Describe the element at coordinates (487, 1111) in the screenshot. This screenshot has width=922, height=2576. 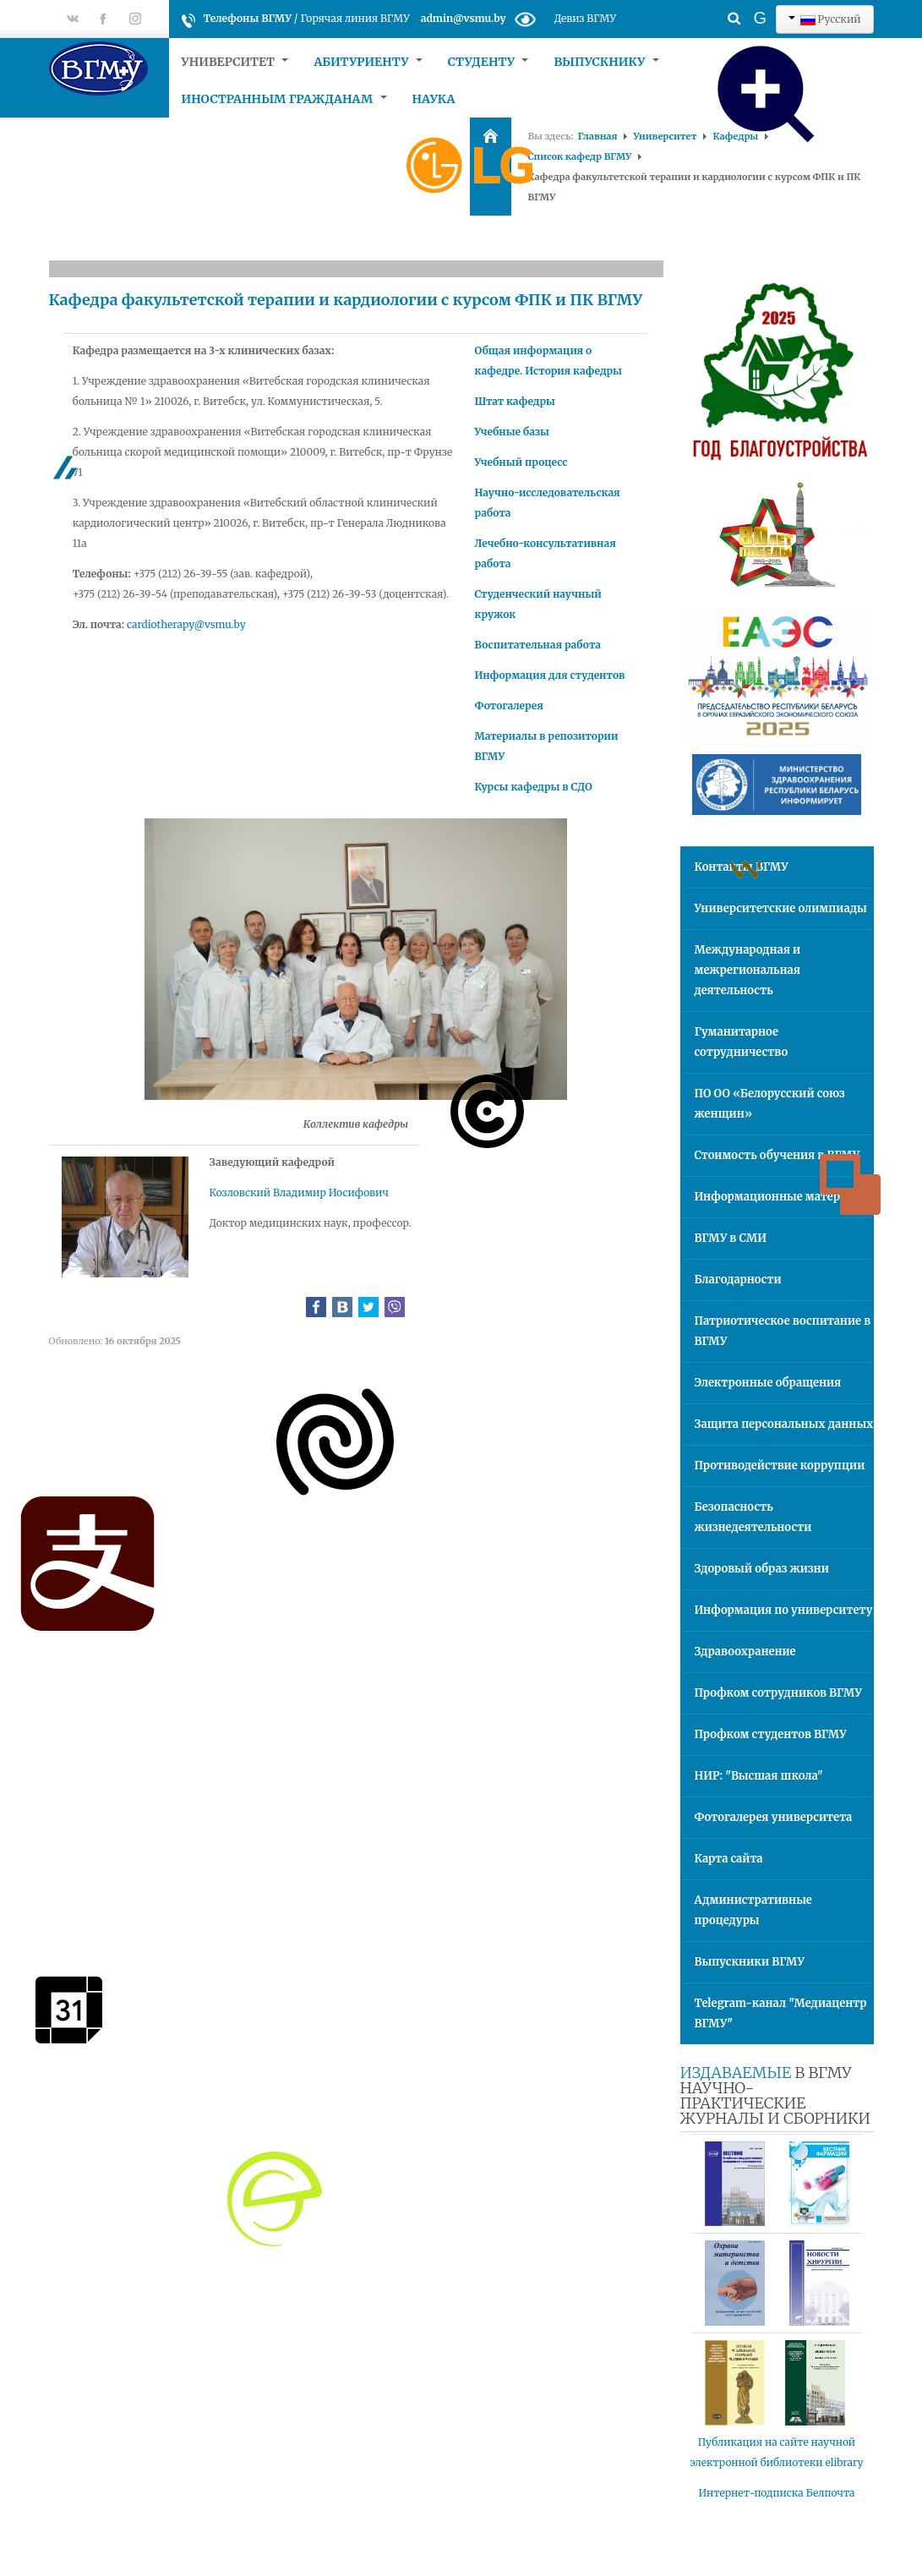
I see `open the Continente app or website` at that location.